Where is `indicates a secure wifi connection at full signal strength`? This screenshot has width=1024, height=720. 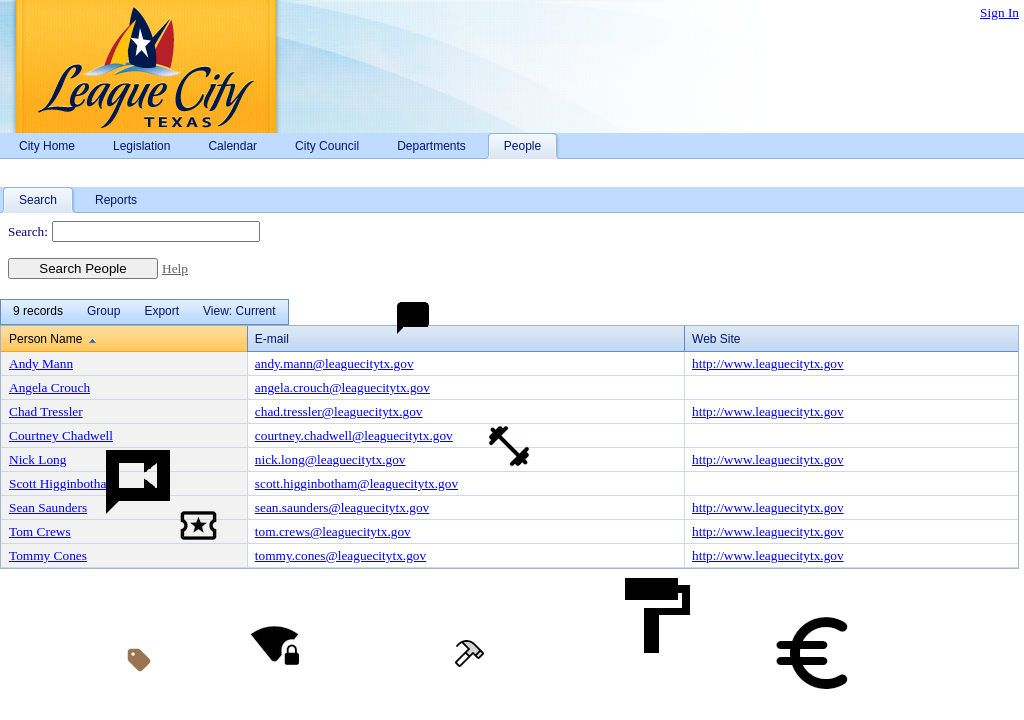
indicates a secure wifi connection at full signal strength is located at coordinates (274, 644).